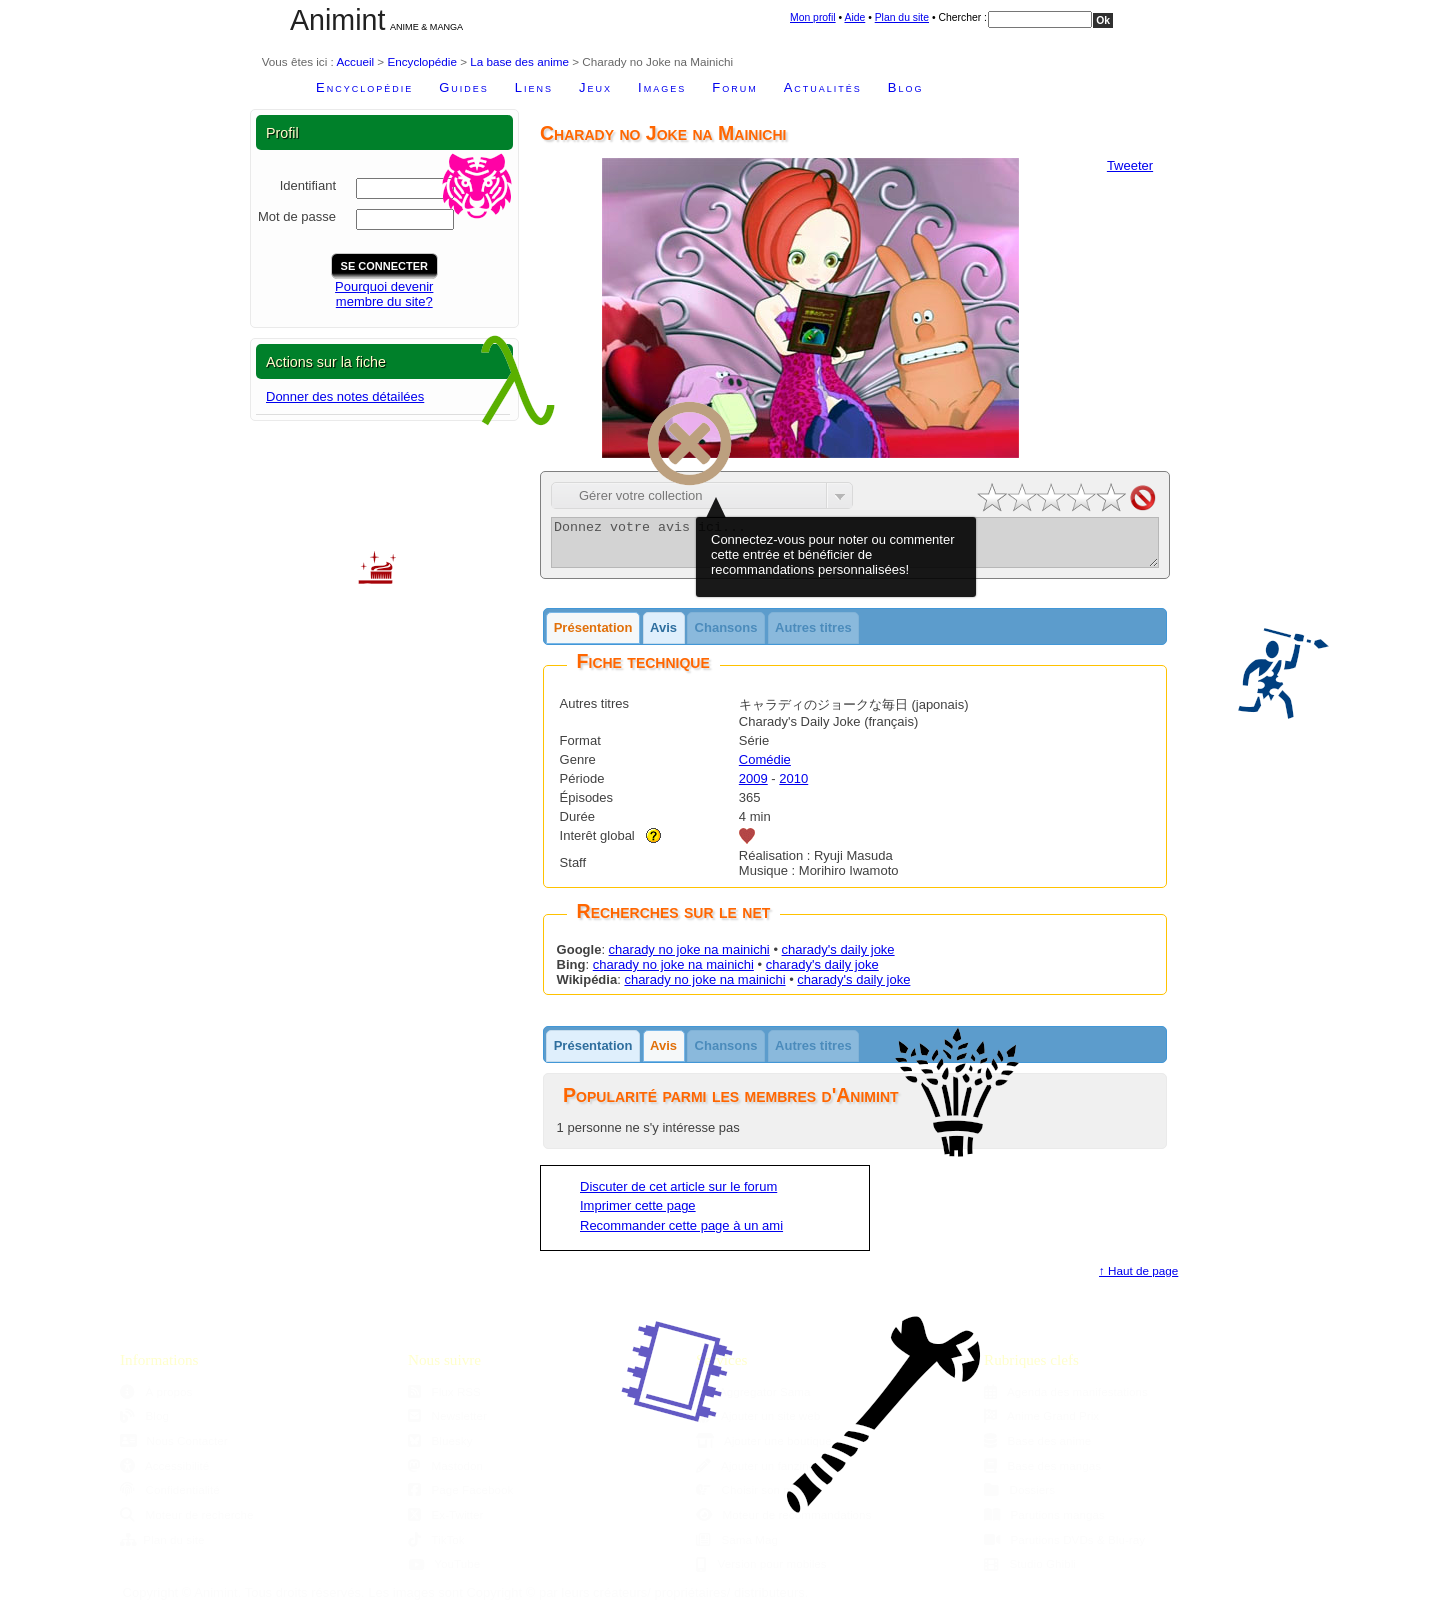  Describe the element at coordinates (477, 187) in the screenshot. I see `select tiger character or avatar` at that location.